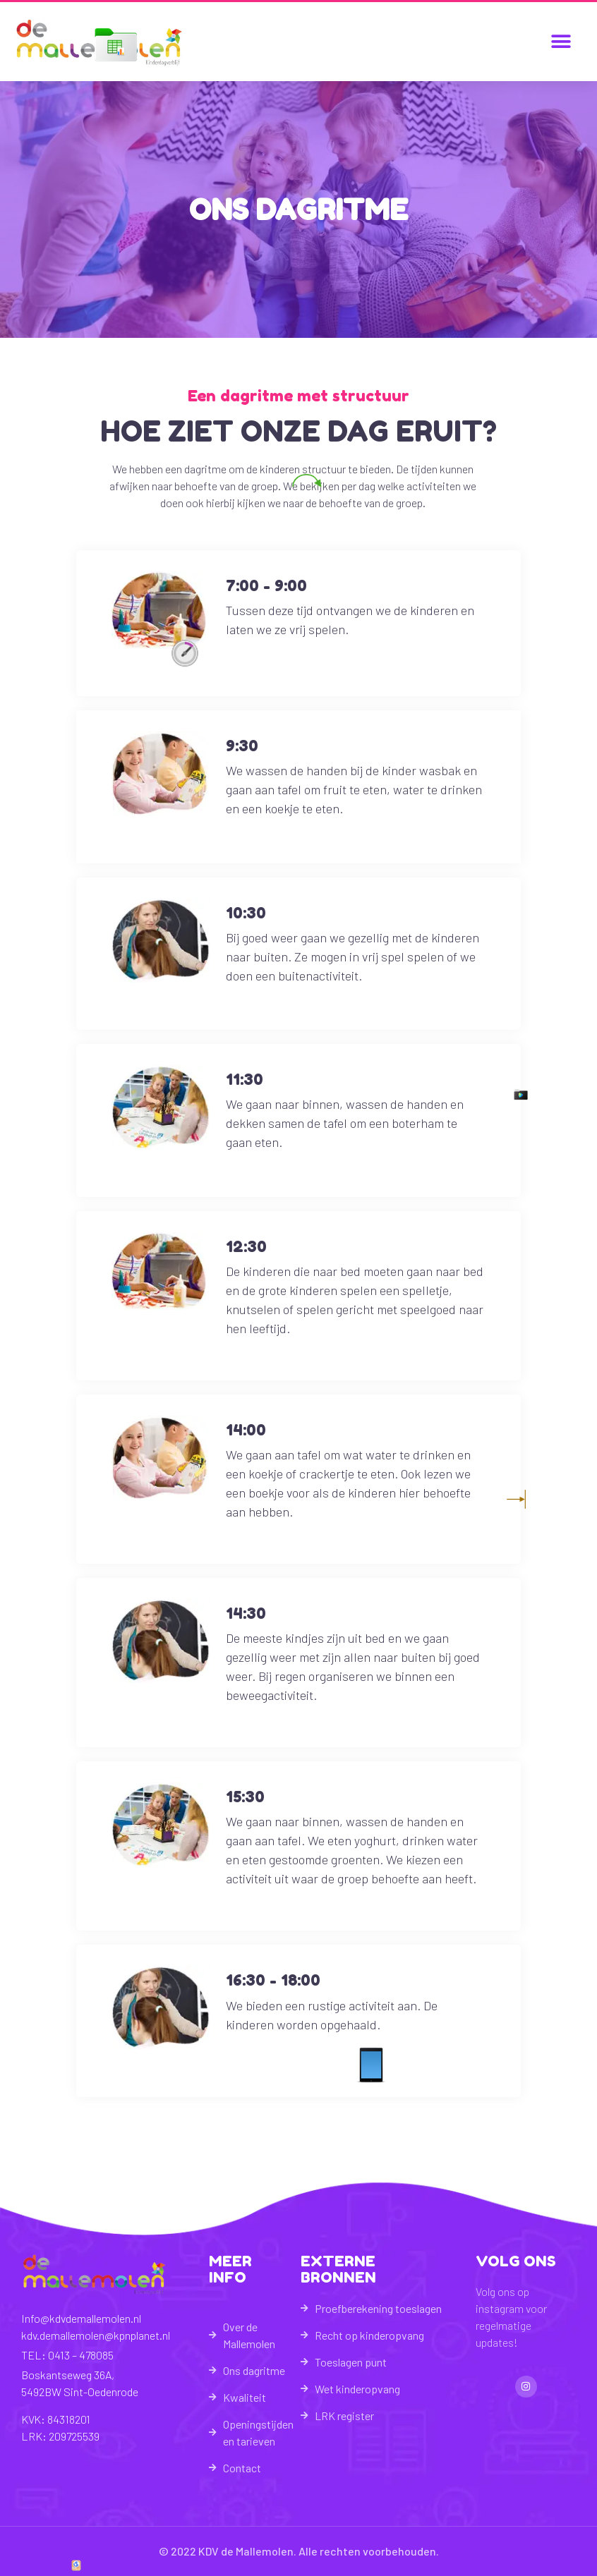 This screenshot has width=597, height=2576. Describe the element at coordinates (371, 2062) in the screenshot. I see `indicates a connected iPad mini device` at that location.